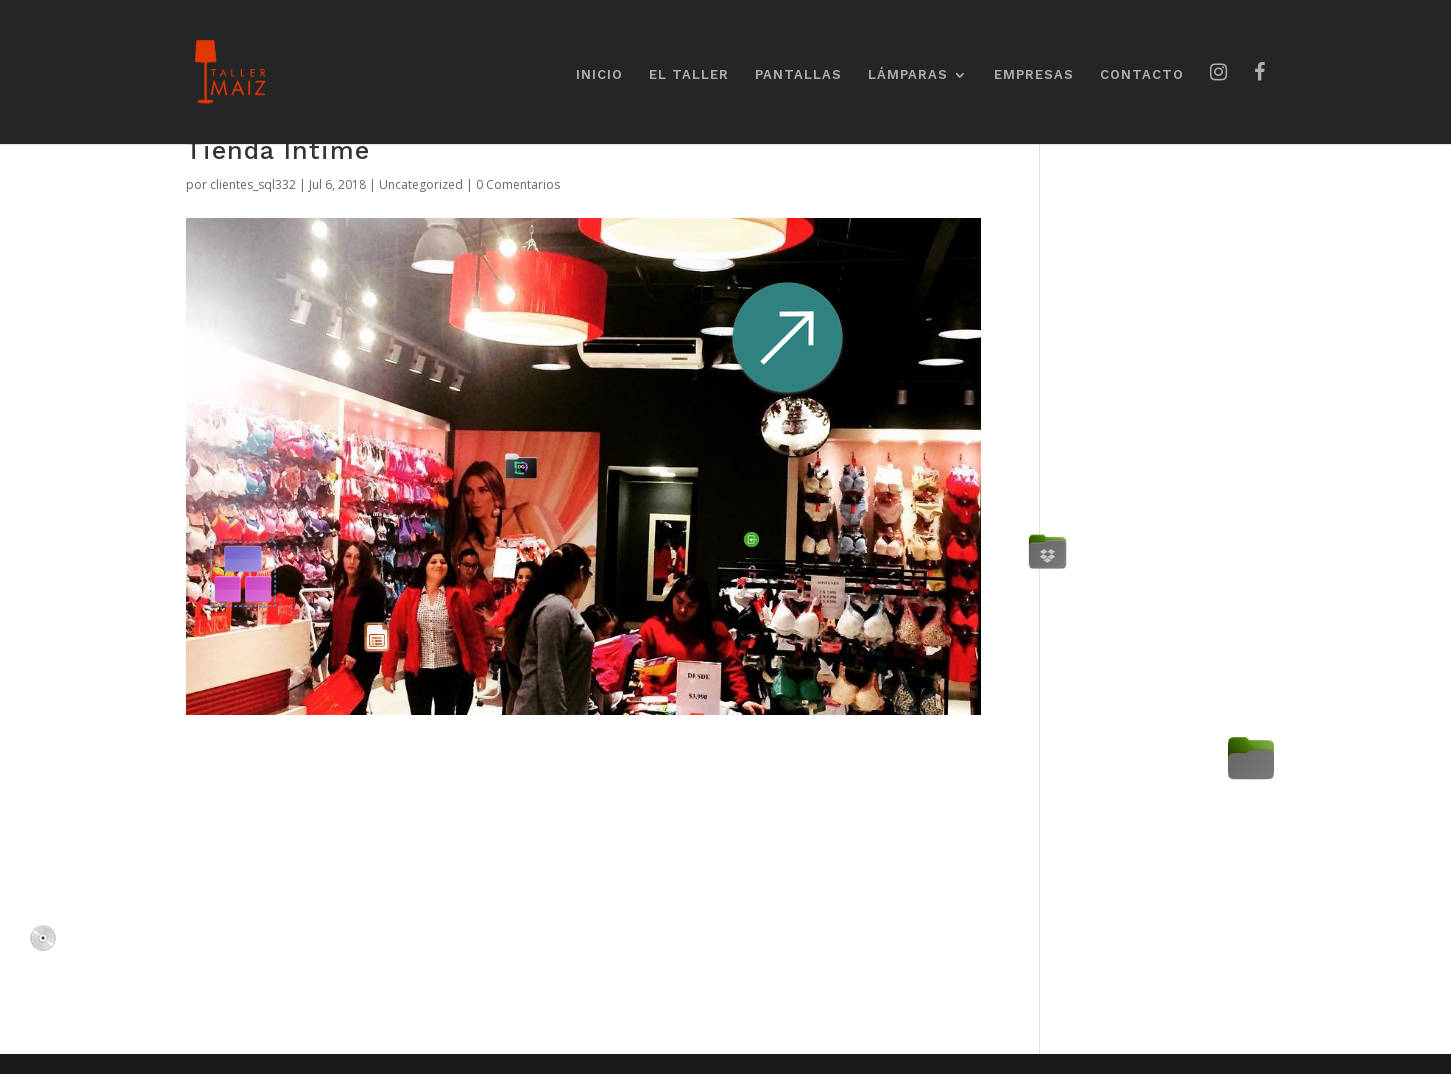 Image resolution: width=1451 pixels, height=1074 pixels. Describe the element at coordinates (243, 574) in the screenshot. I see `select all items in the current view` at that location.